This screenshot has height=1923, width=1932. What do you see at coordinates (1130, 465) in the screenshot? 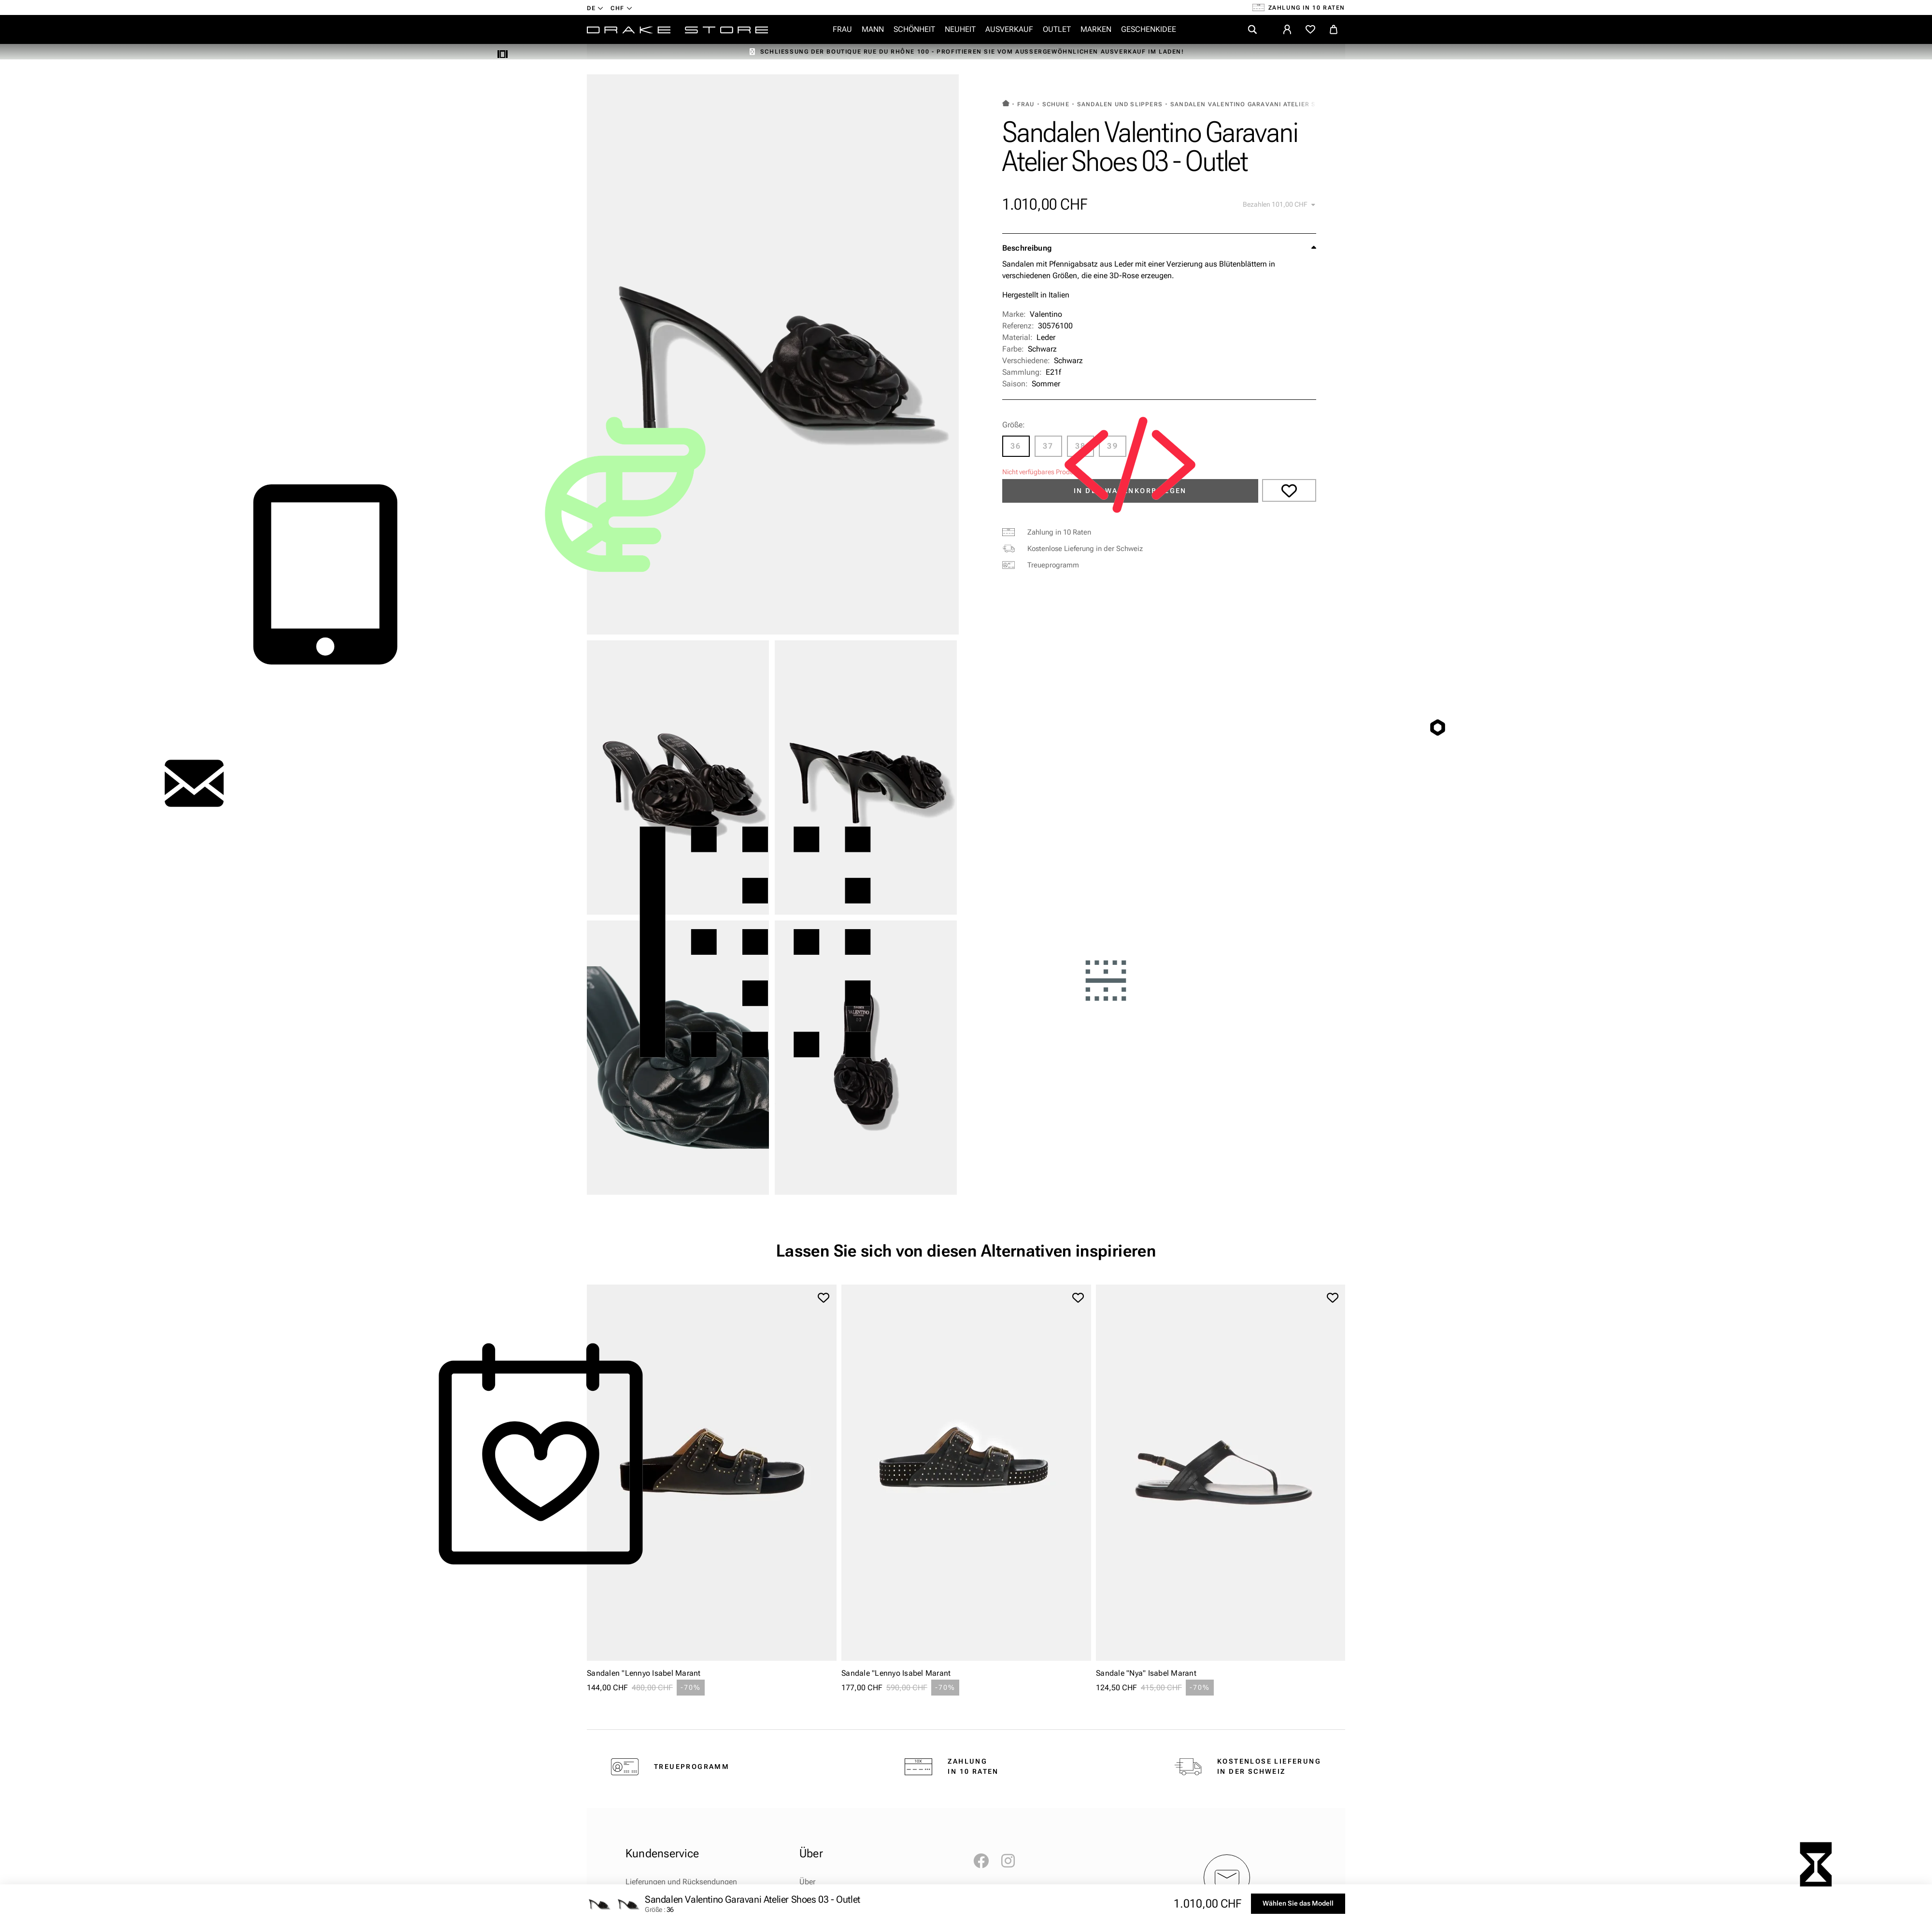
I see `view or edit source code` at bounding box center [1130, 465].